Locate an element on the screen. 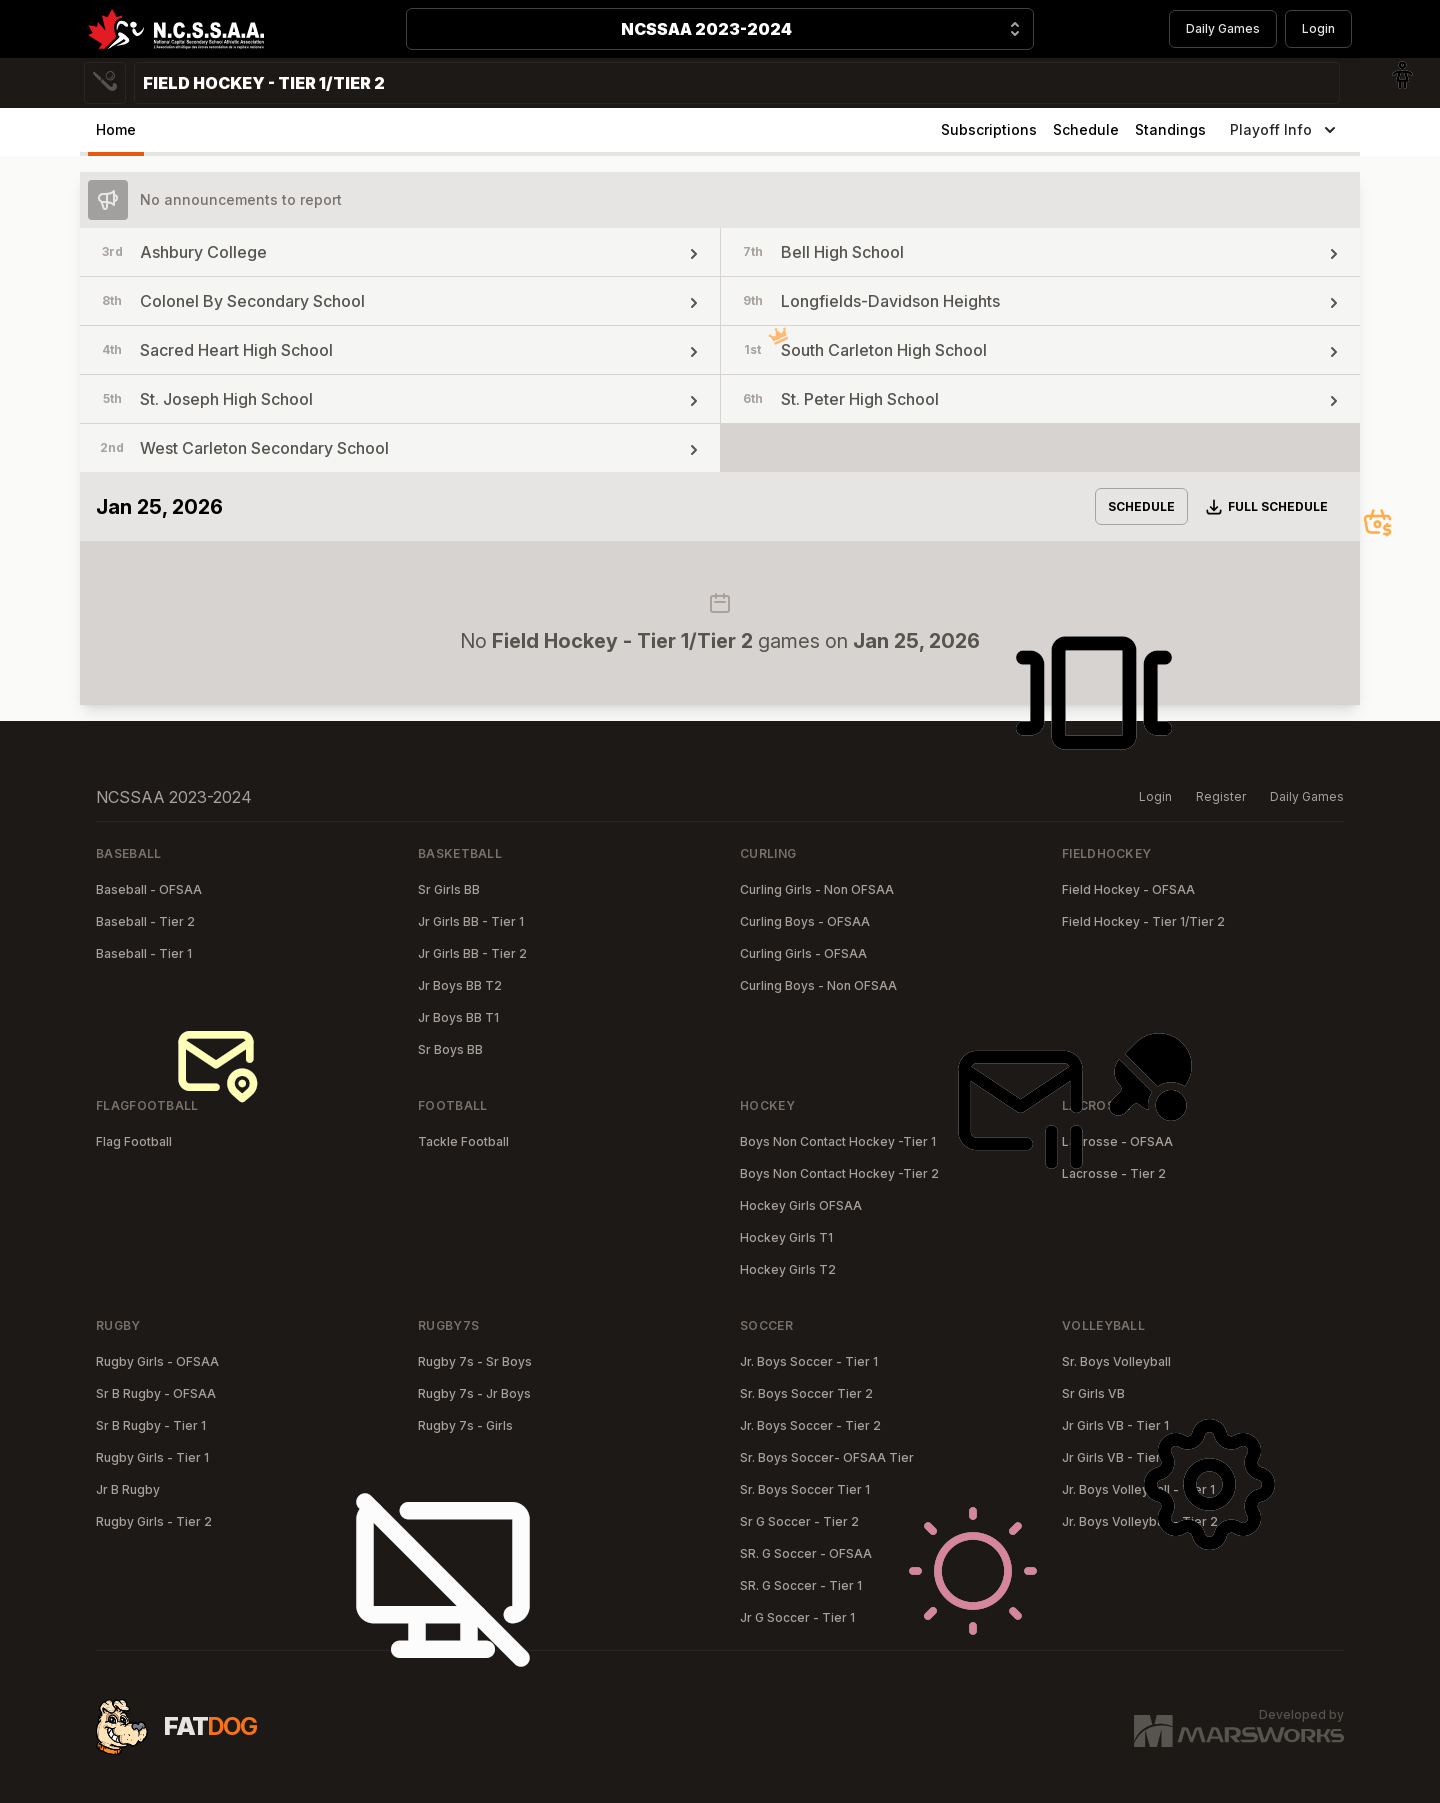  access app or system settings is located at coordinates (1209, 1484).